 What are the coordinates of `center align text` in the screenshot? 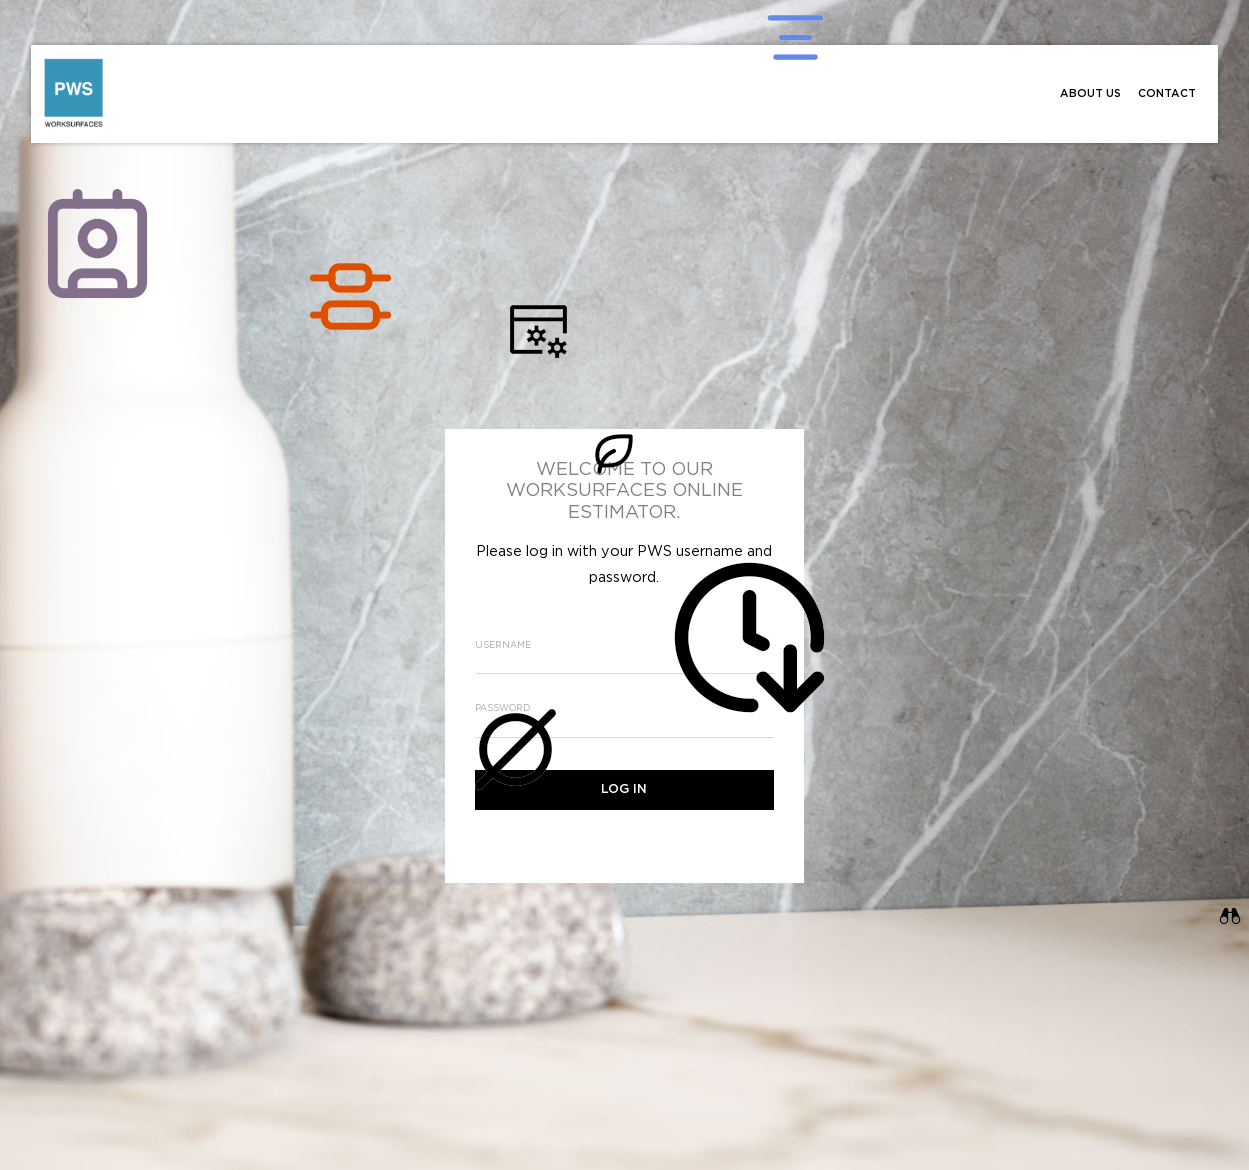 It's located at (795, 37).